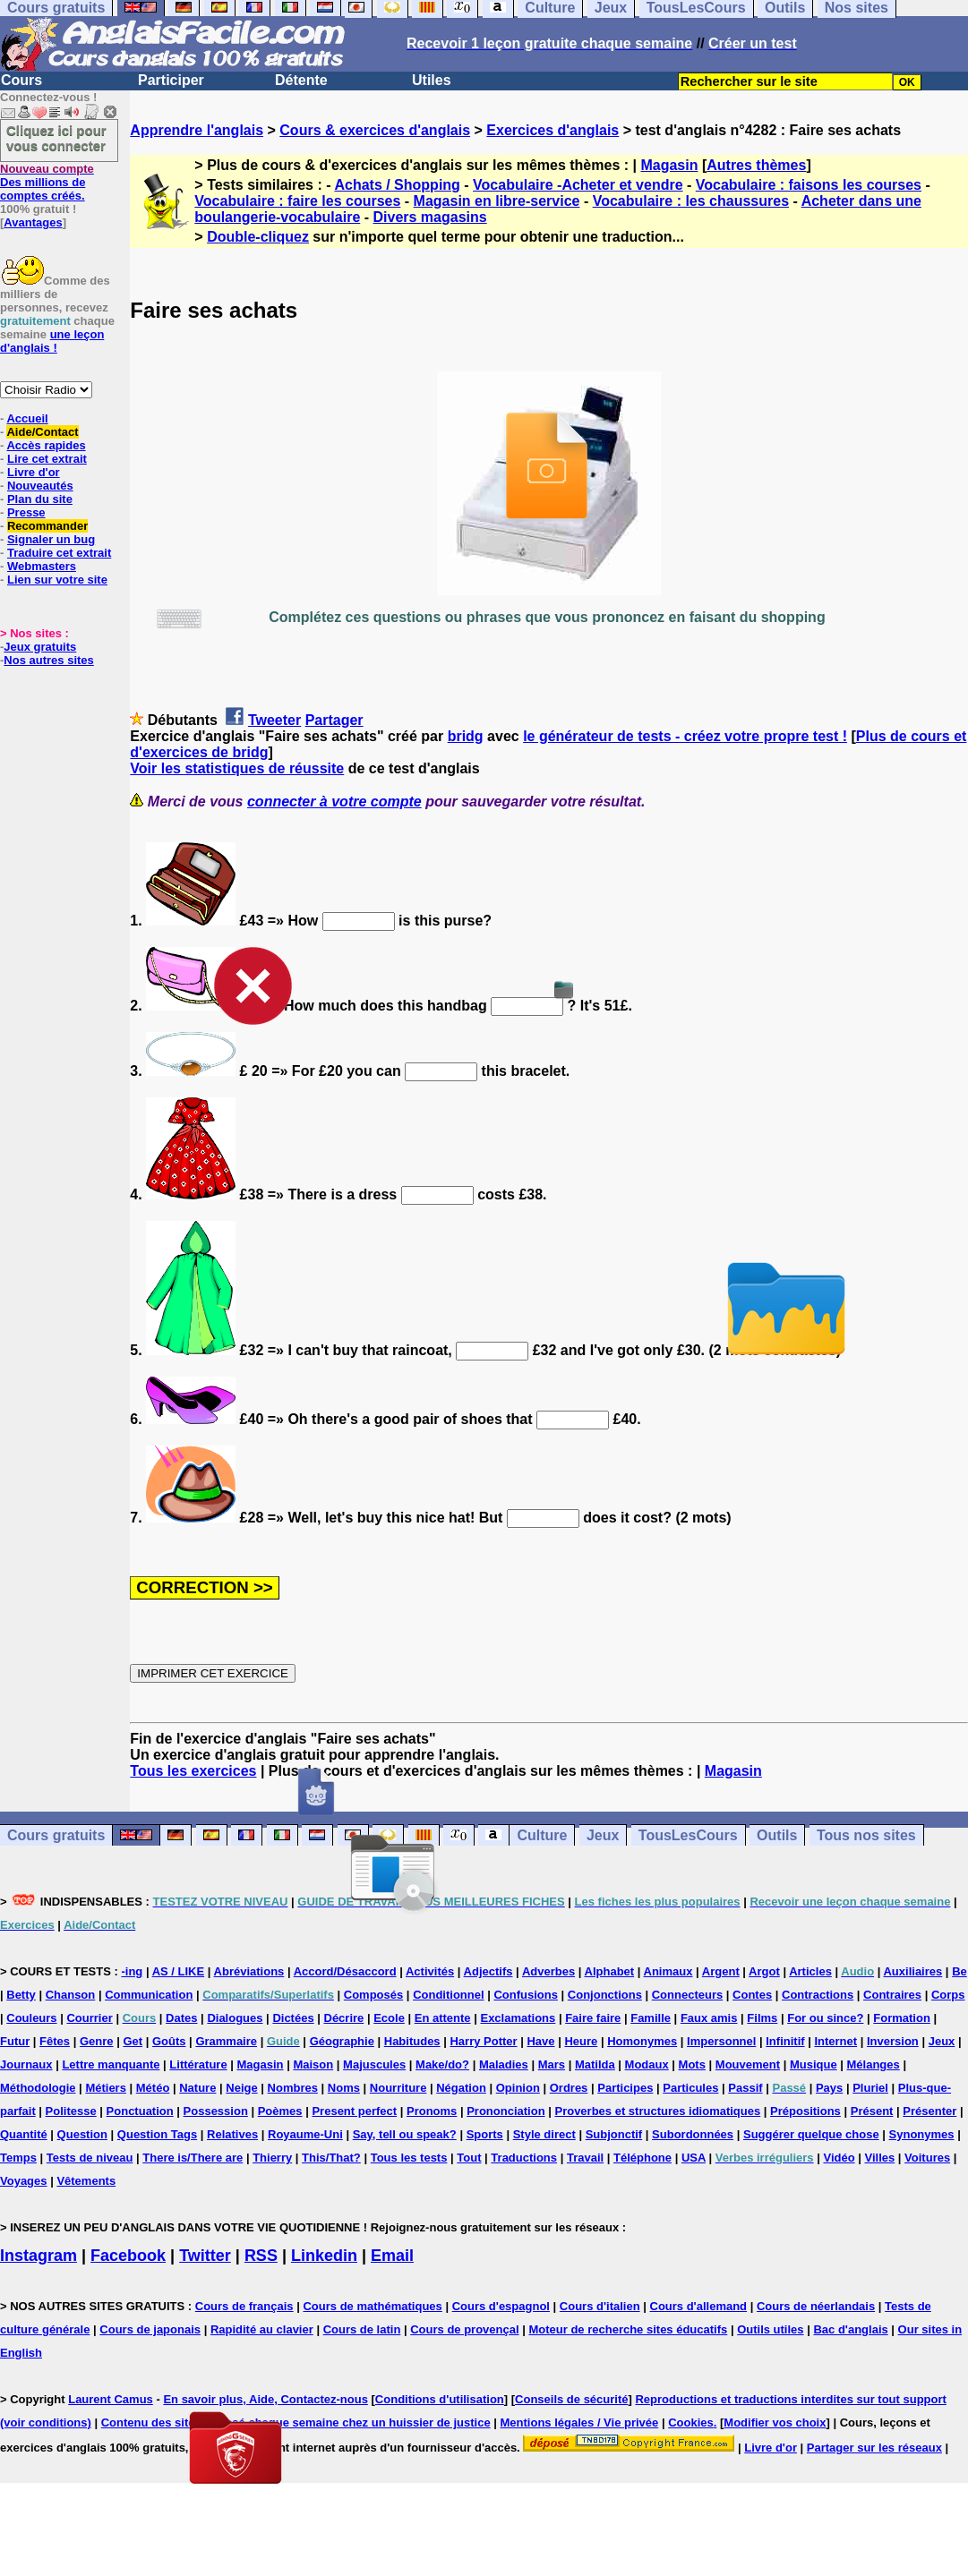 This screenshot has width=968, height=2576. Describe the element at coordinates (235, 2450) in the screenshot. I see `open folder containing MSI software or drivers` at that location.